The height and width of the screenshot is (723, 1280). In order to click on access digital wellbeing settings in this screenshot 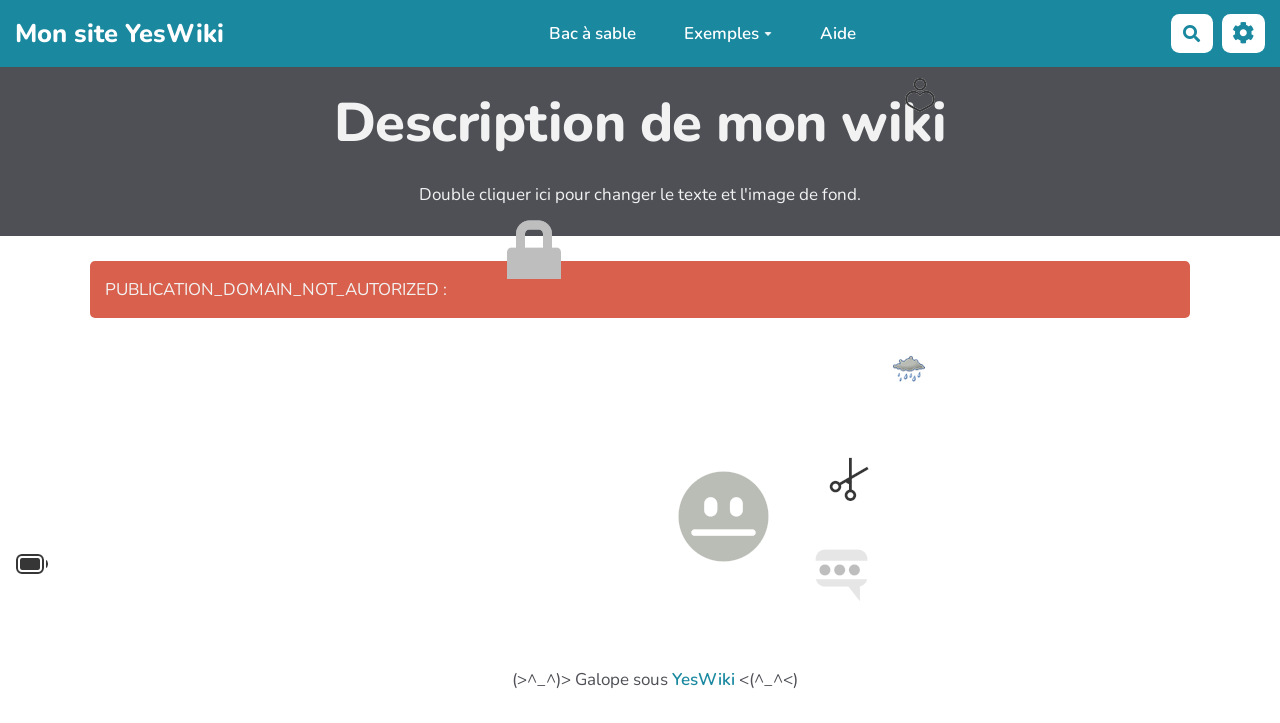, I will do `click(920, 95)`.